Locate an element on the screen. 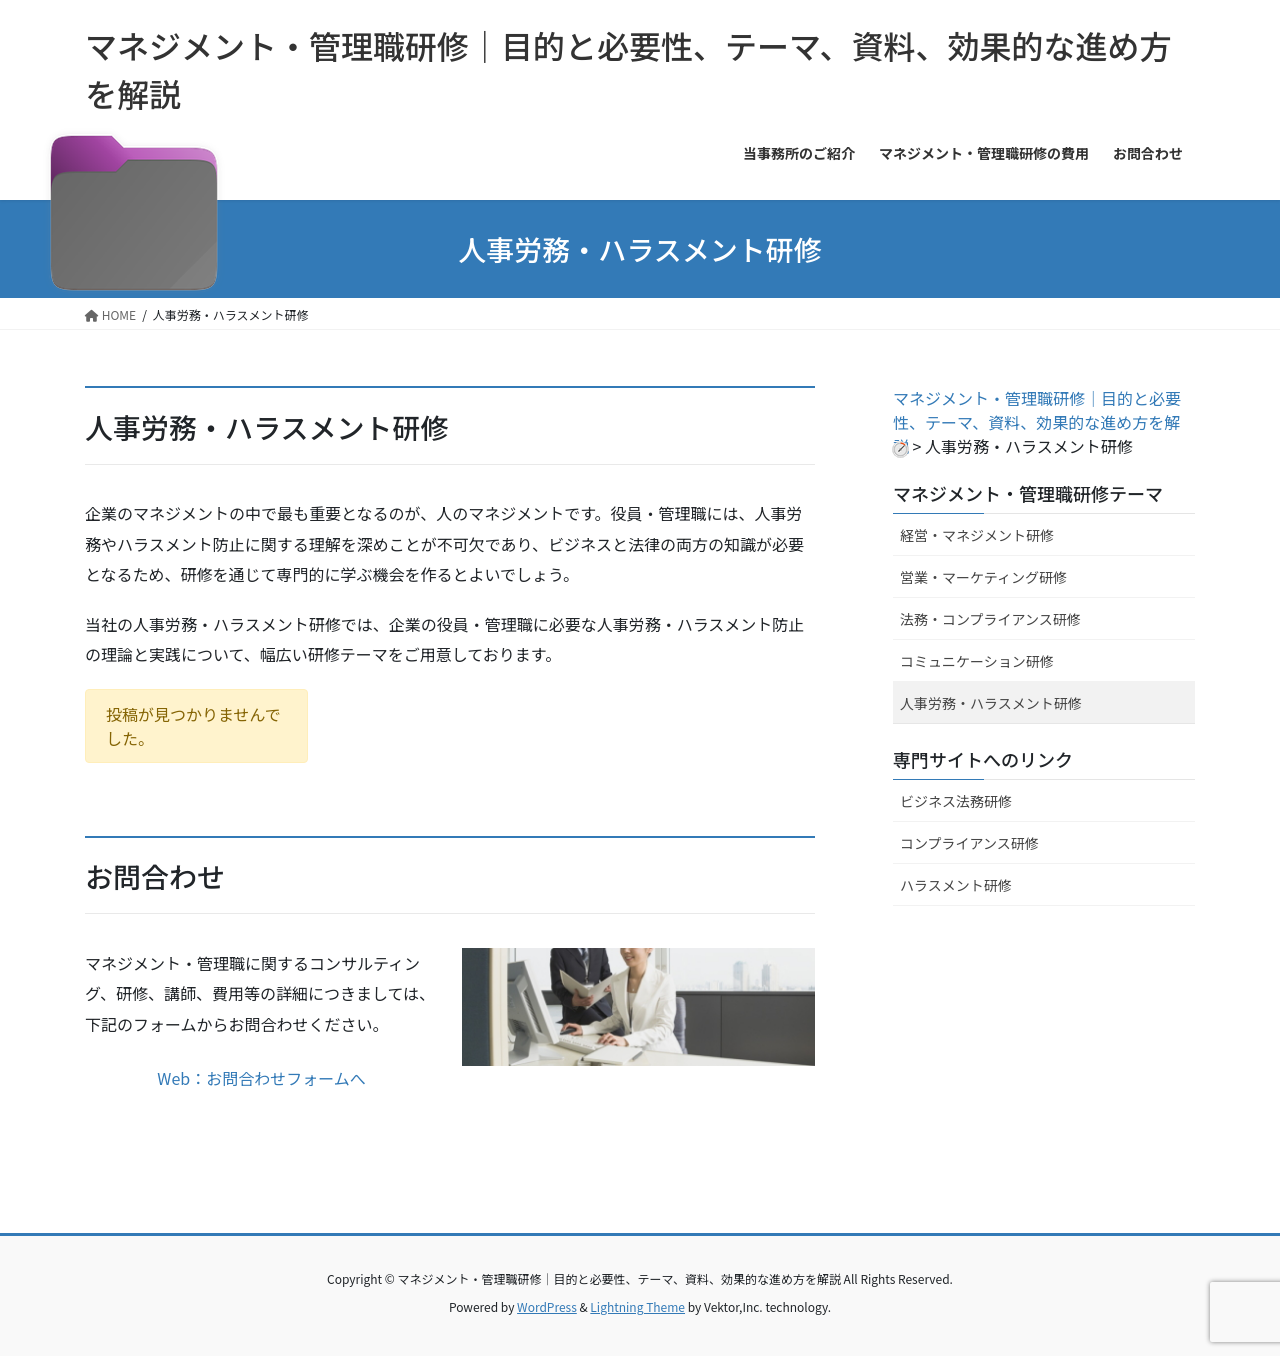  open sysprof system profiler application is located at coordinates (900, 449).